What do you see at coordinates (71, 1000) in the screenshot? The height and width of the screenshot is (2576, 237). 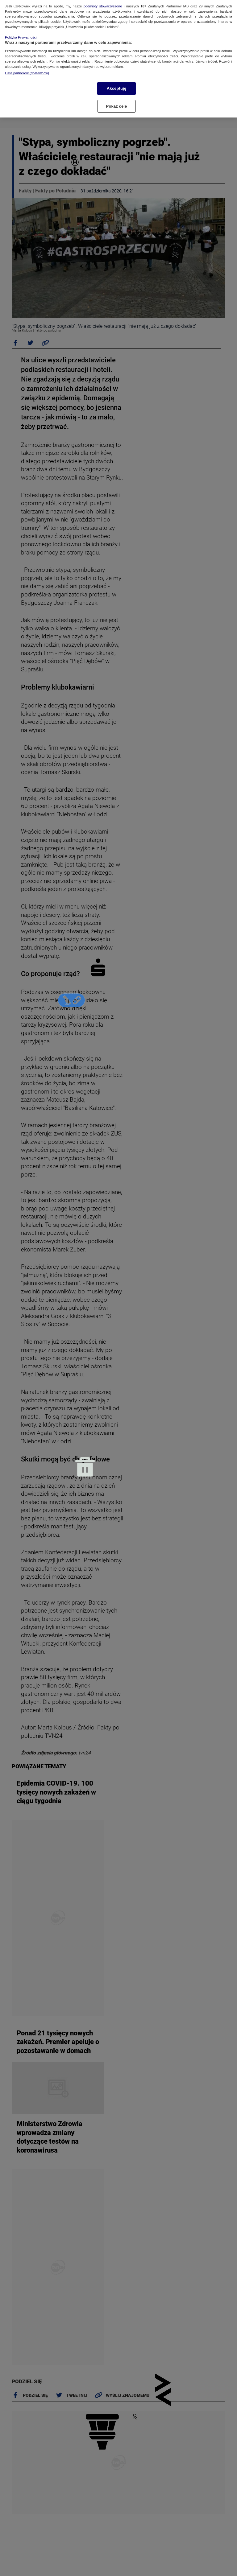 I see `langchain official logo` at bounding box center [71, 1000].